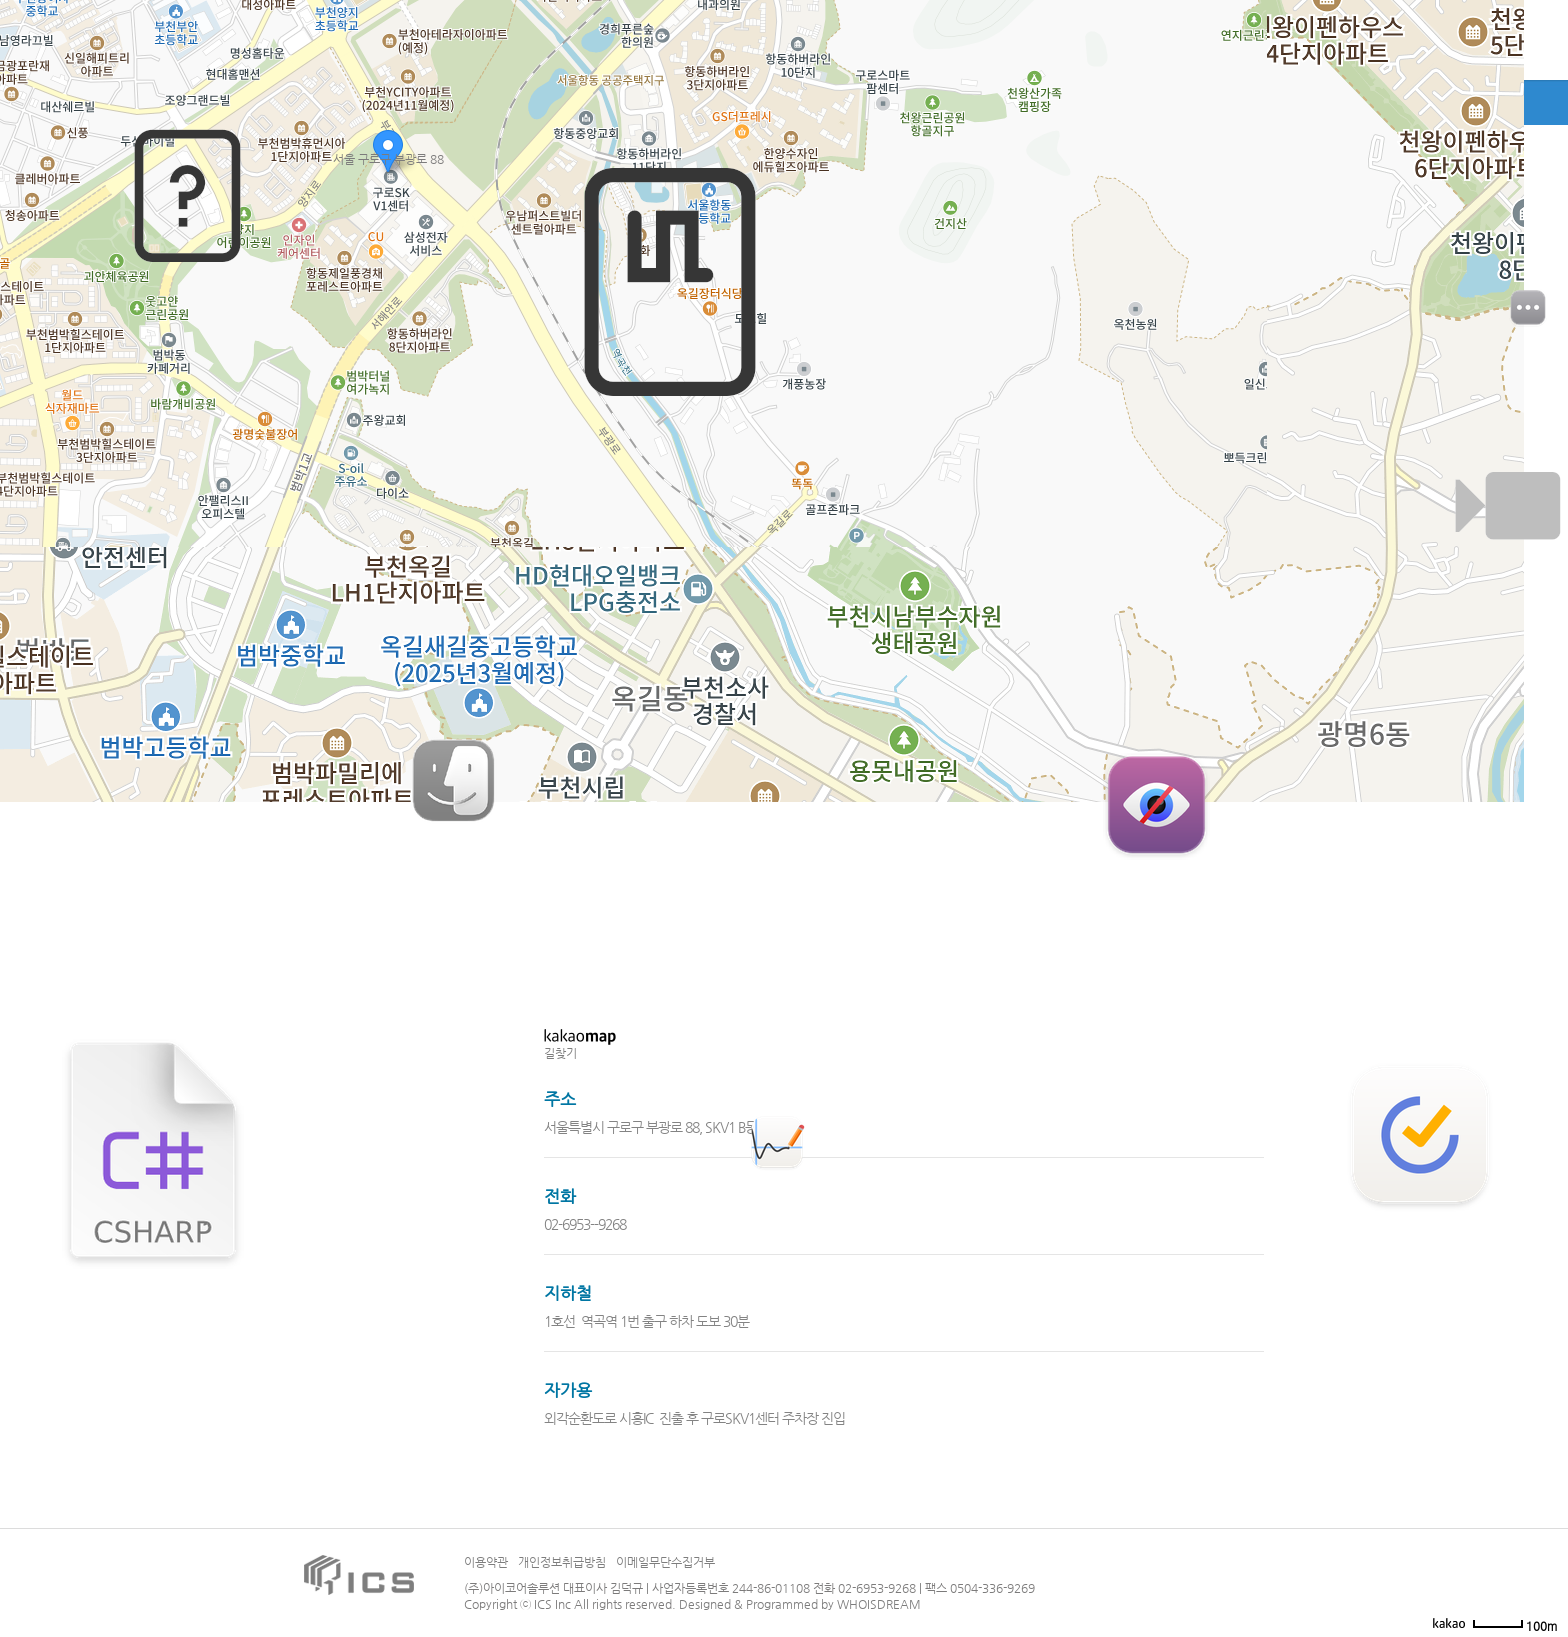 The image size is (1568, 1637). Describe the element at coordinates (1420, 1135) in the screenshot. I see `open TickTick task manager app` at that location.